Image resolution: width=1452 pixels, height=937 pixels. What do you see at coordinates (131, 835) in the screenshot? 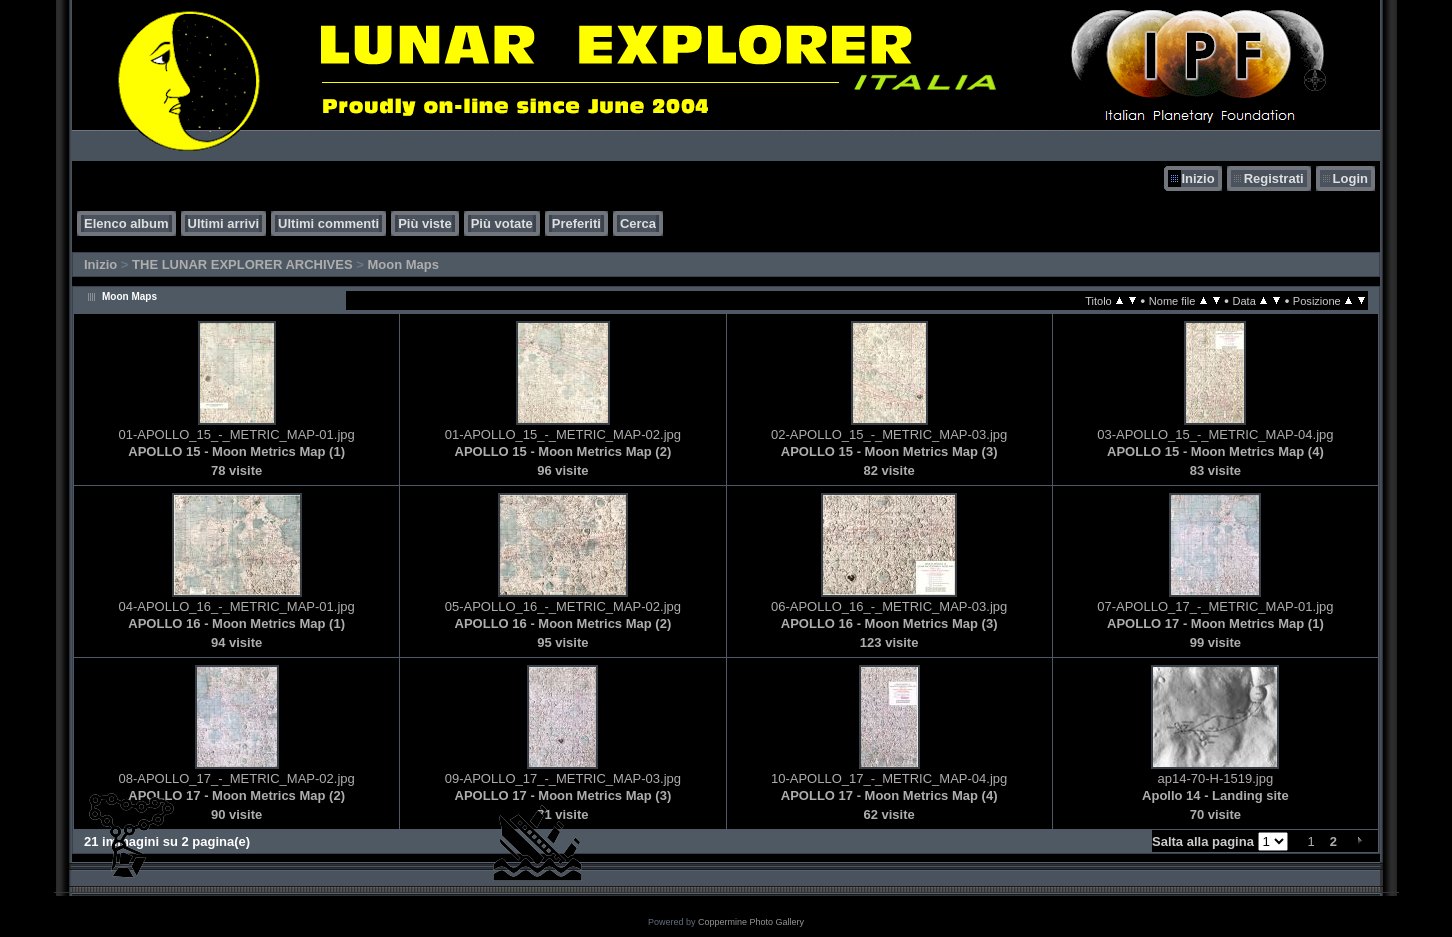
I see `view equipped jewelry or accessories` at bounding box center [131, 835].